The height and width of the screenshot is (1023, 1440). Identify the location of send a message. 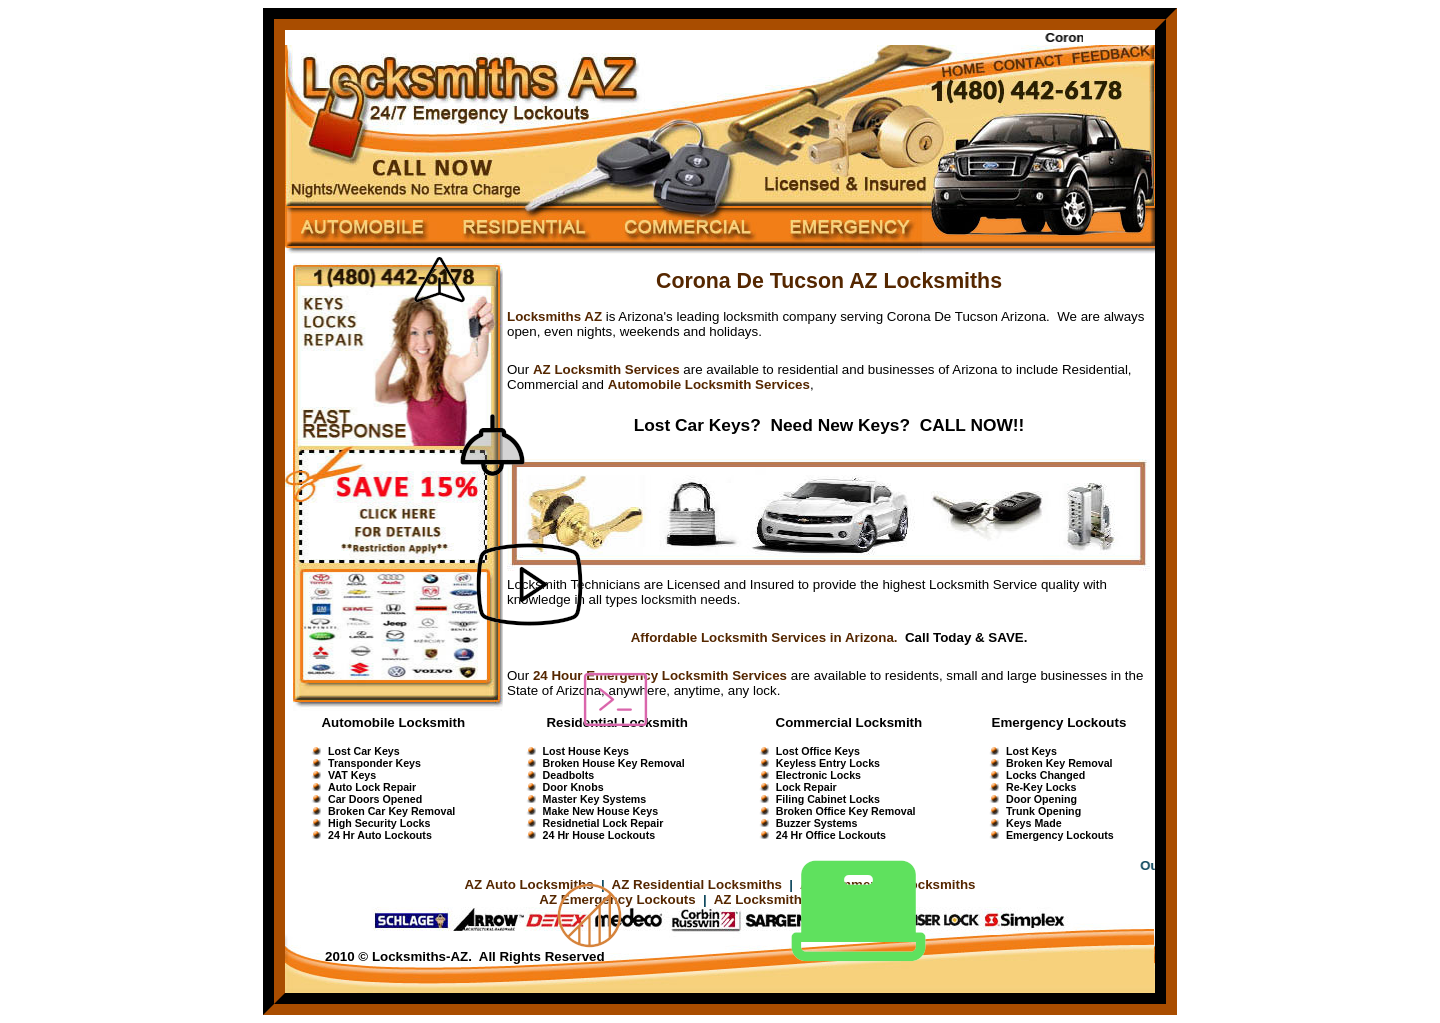
(439, 280).